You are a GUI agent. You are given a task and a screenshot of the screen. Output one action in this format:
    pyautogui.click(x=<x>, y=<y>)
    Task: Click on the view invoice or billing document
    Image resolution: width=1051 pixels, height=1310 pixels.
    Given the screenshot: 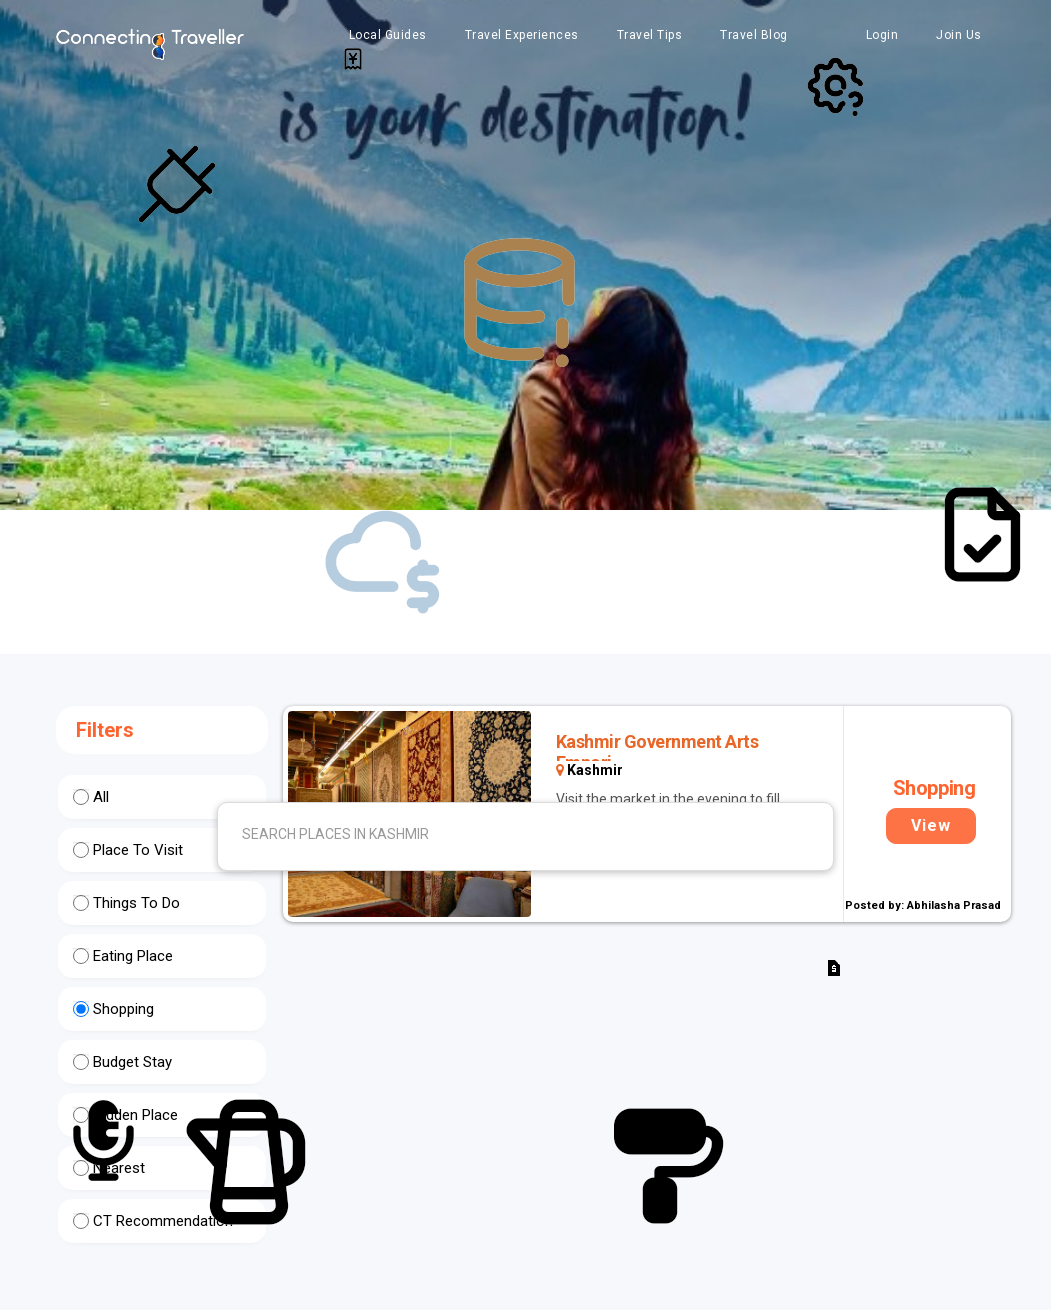 What is the action you would take?
    pyautogui.click(x=834, y=968)
    